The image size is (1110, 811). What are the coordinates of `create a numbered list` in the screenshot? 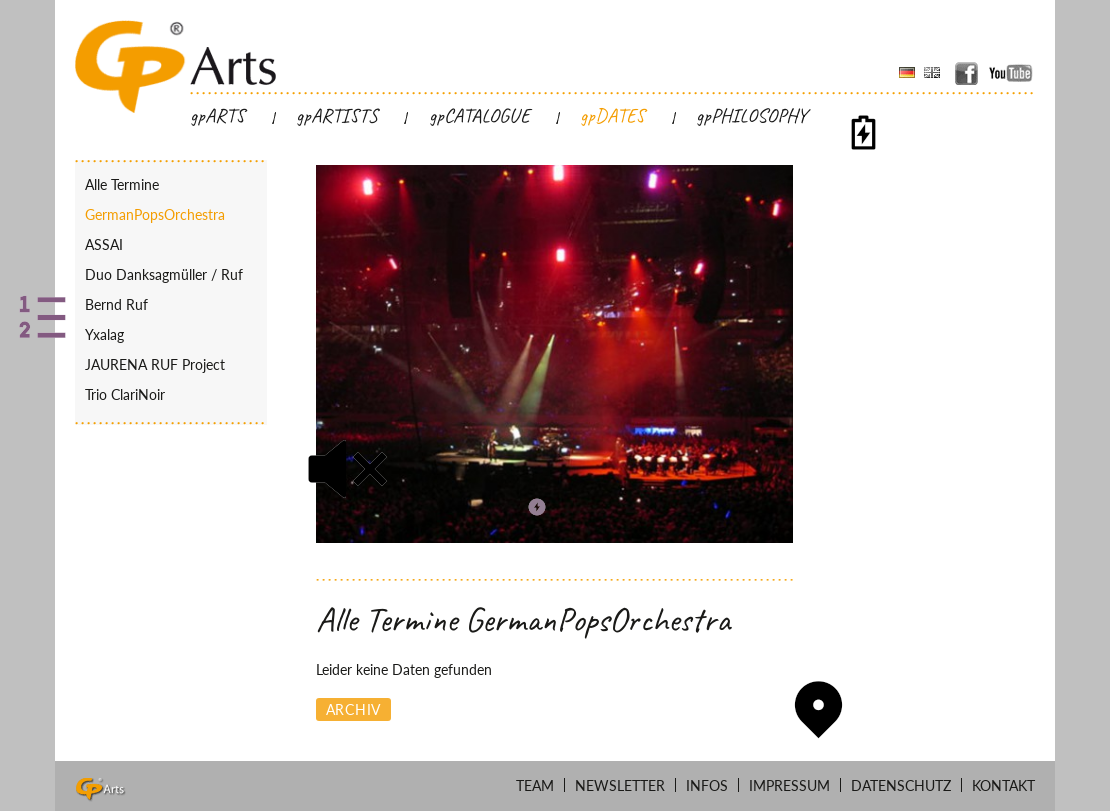 It's located at (42, 317).